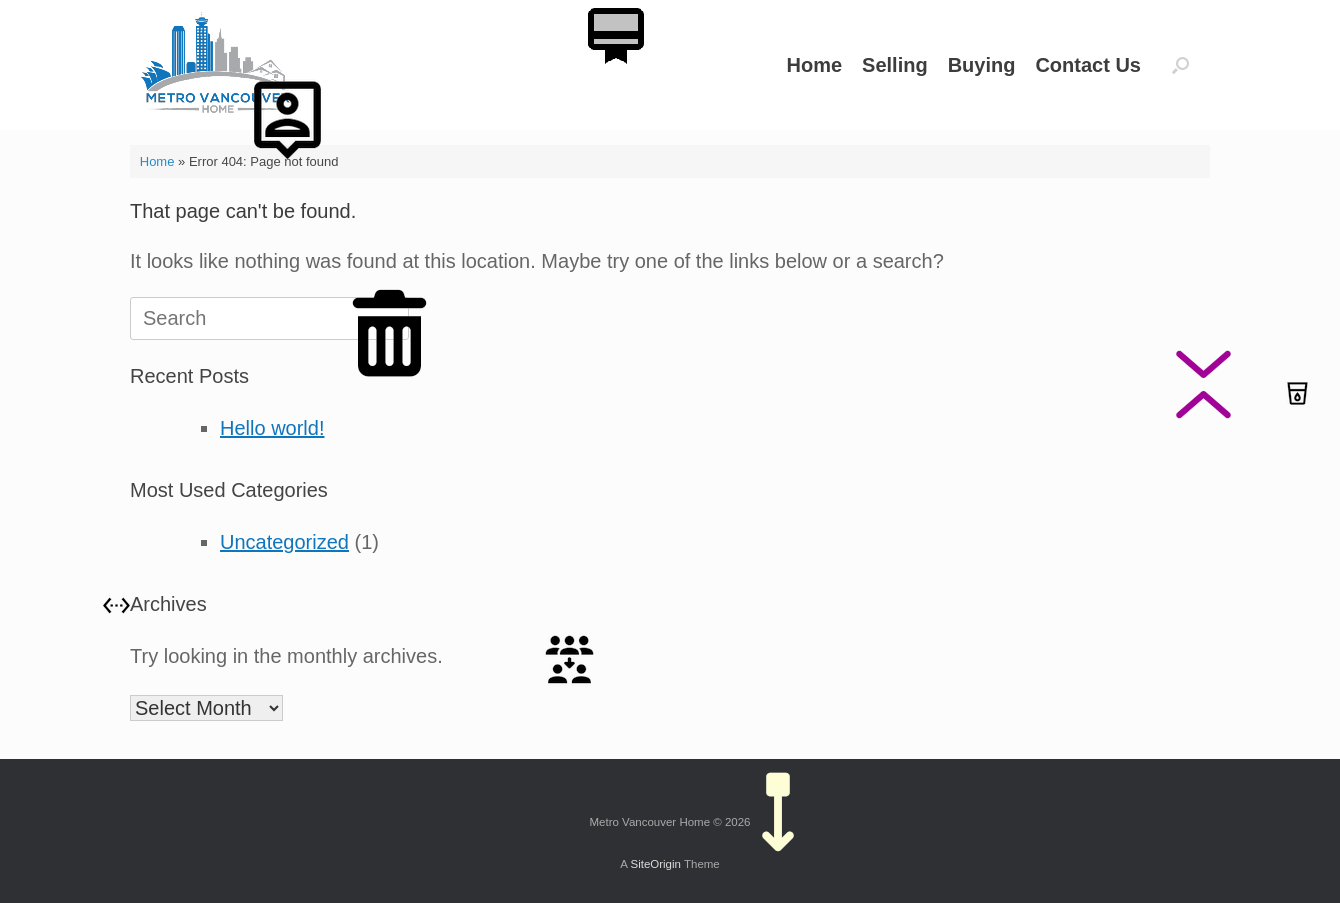  Describe the element at coordinates (1297, 393) in the screenshot. I see `find nearby drink or beverage locations` at that location.